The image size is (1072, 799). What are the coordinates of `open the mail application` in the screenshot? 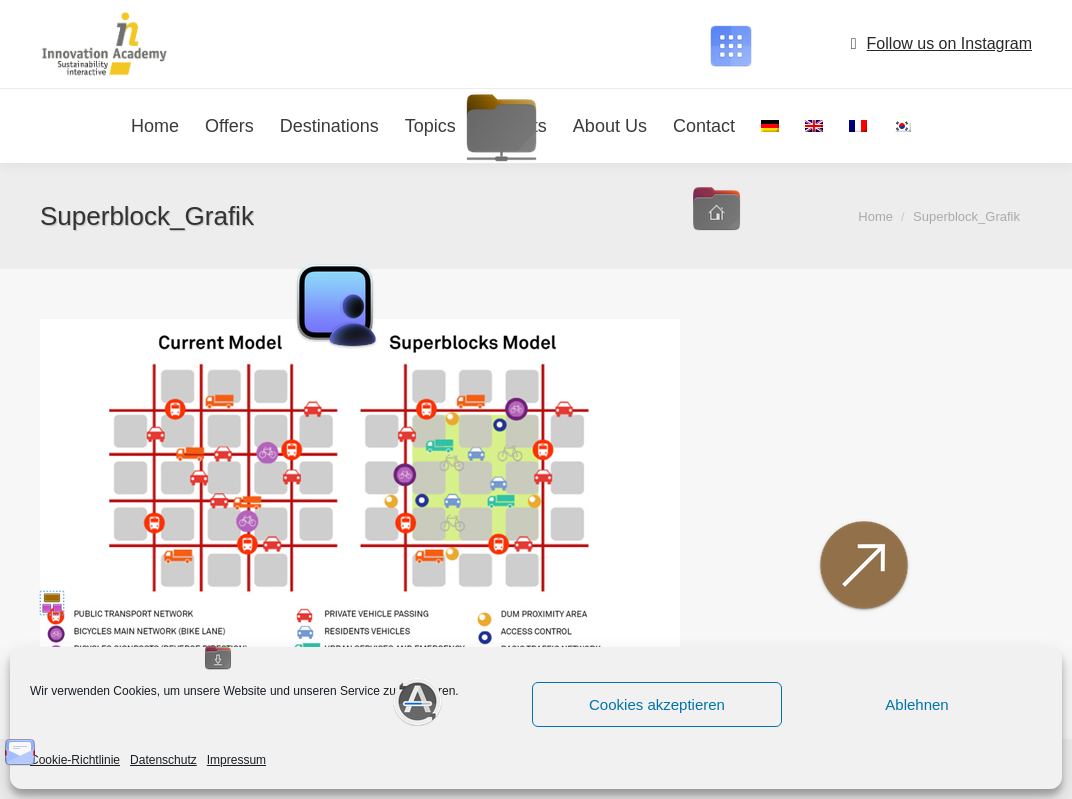 It's located at (20, 752).